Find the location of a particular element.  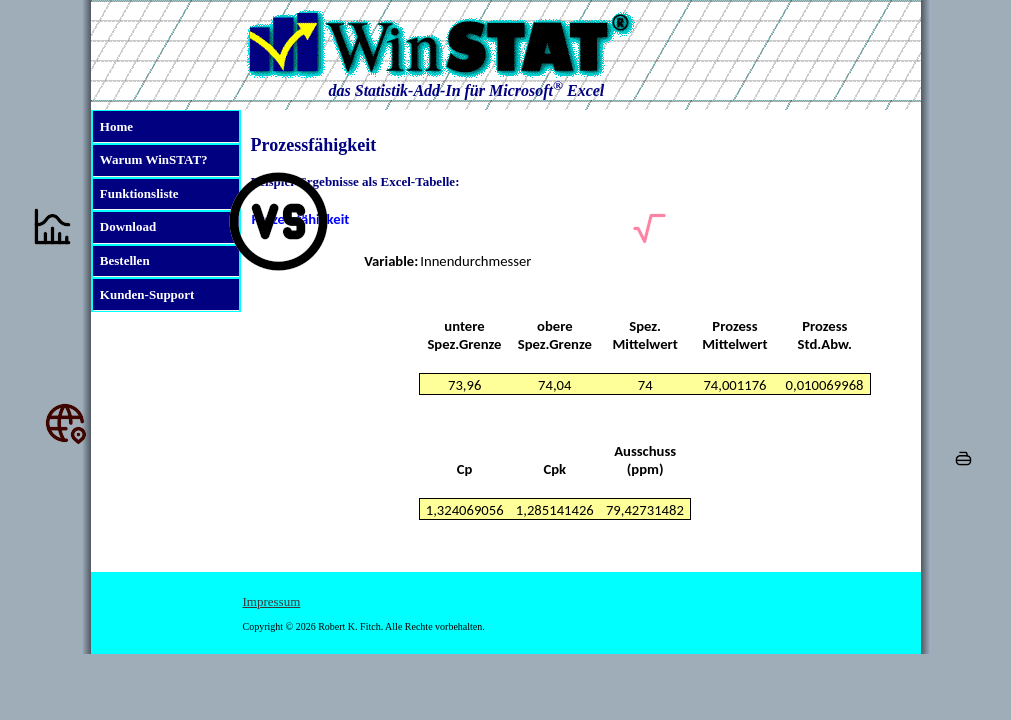

indicates a versus or comparison mode is located at coordinates (278, 221).